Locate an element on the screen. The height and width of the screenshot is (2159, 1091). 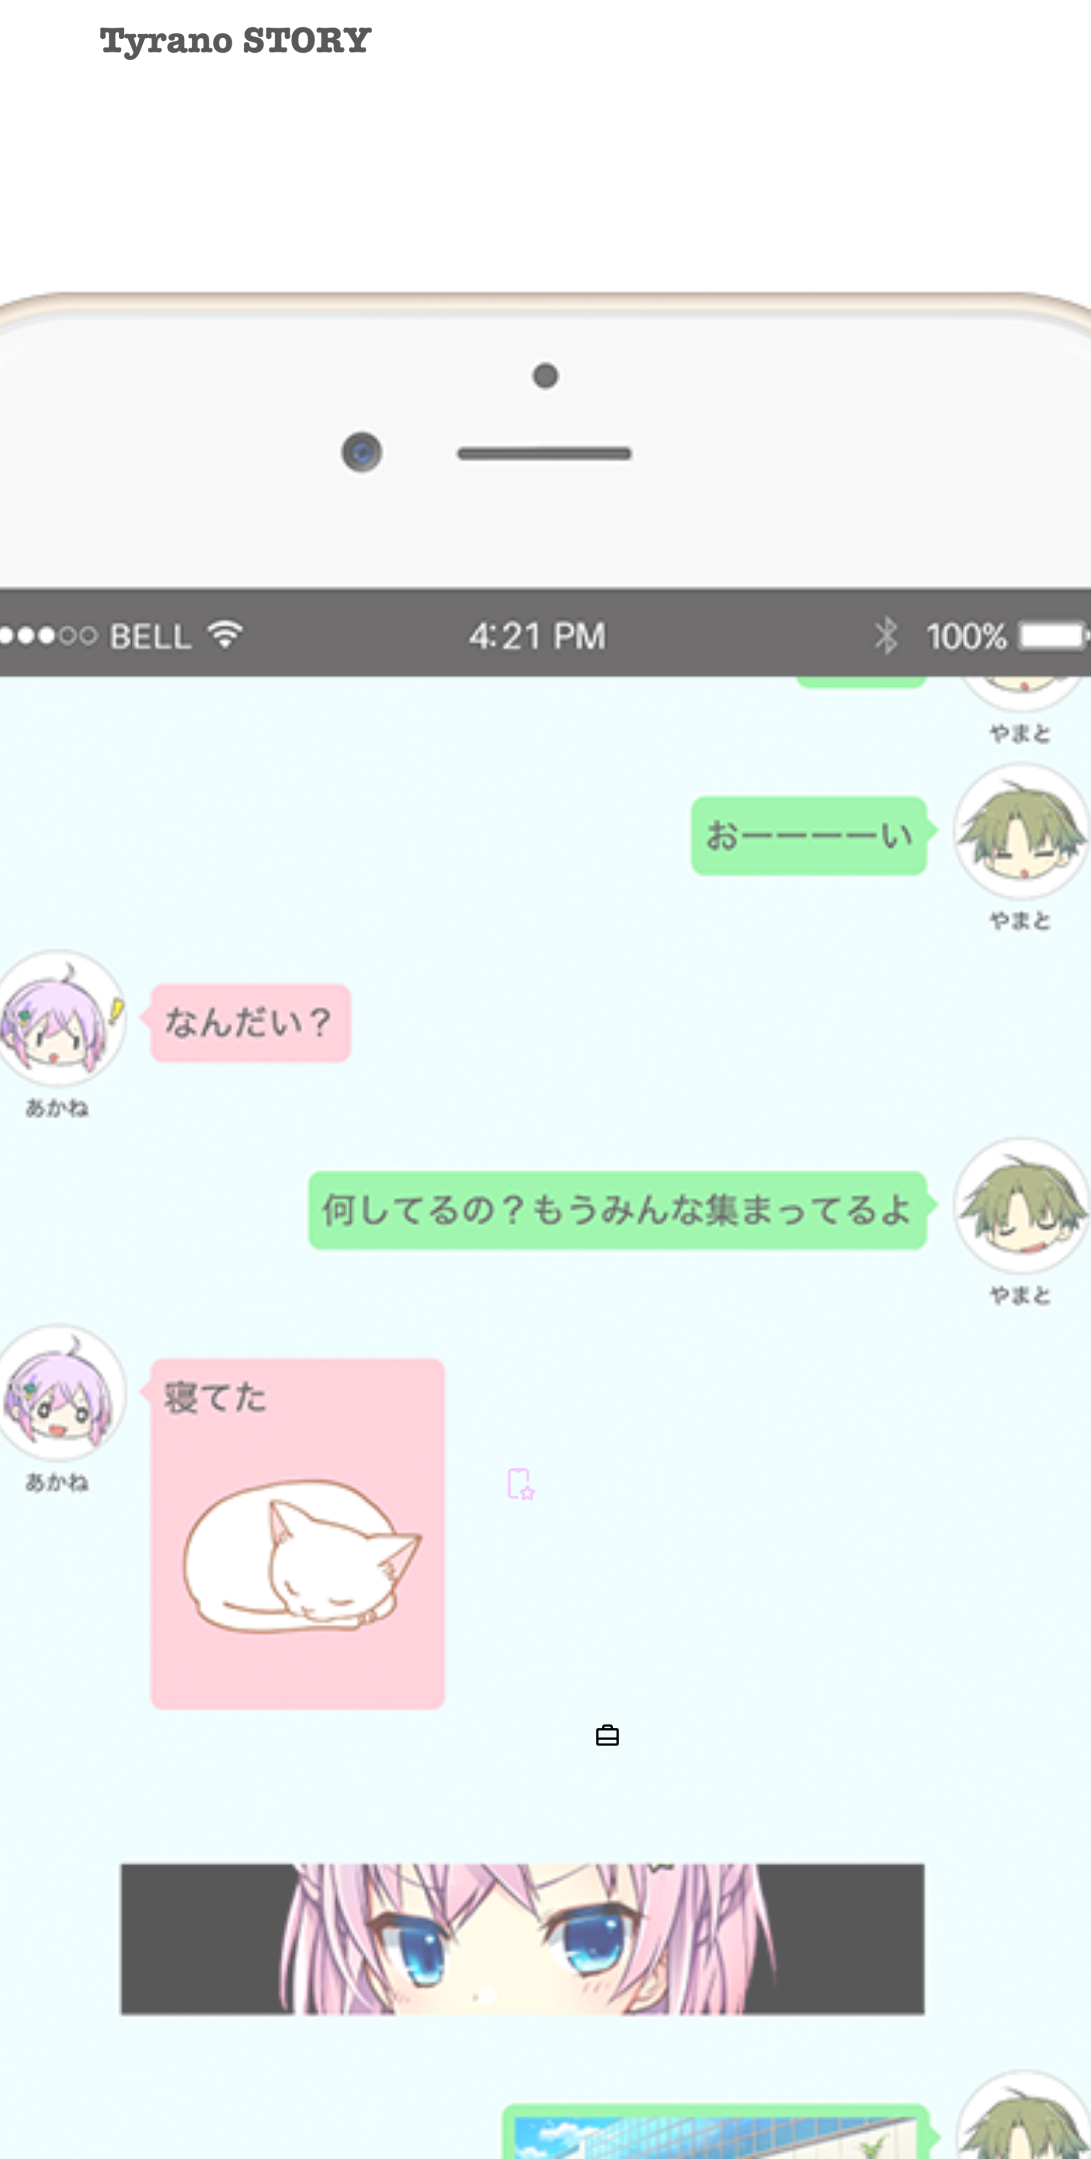
access travel or trip planning features is located at coordinates (607, 1736).